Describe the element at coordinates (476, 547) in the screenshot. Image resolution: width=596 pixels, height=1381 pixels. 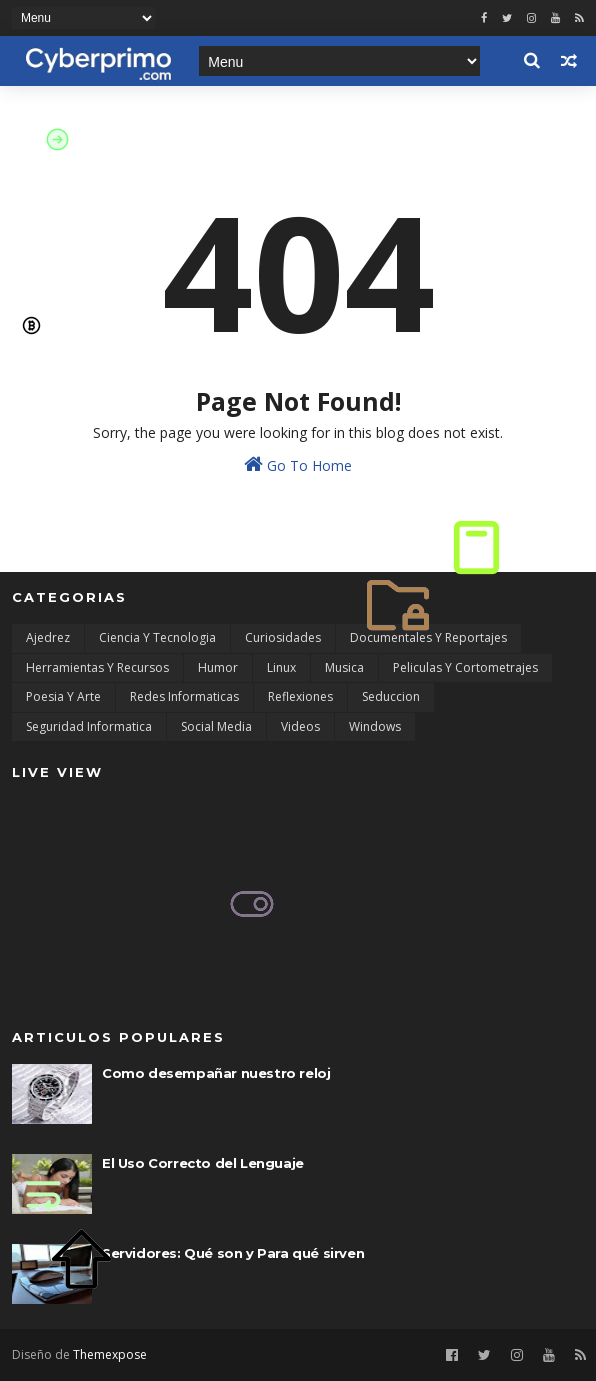
I see `tablet device with speaker` at that location.